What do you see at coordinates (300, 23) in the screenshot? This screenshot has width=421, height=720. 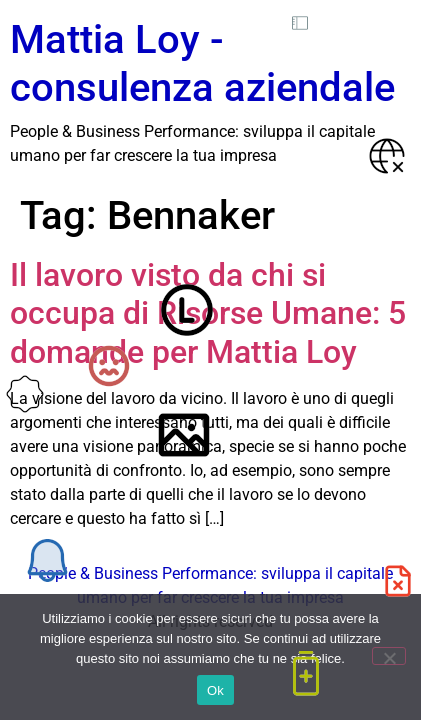 I see `toggle sidebar navigation panel` at bounding box center [300, 23].